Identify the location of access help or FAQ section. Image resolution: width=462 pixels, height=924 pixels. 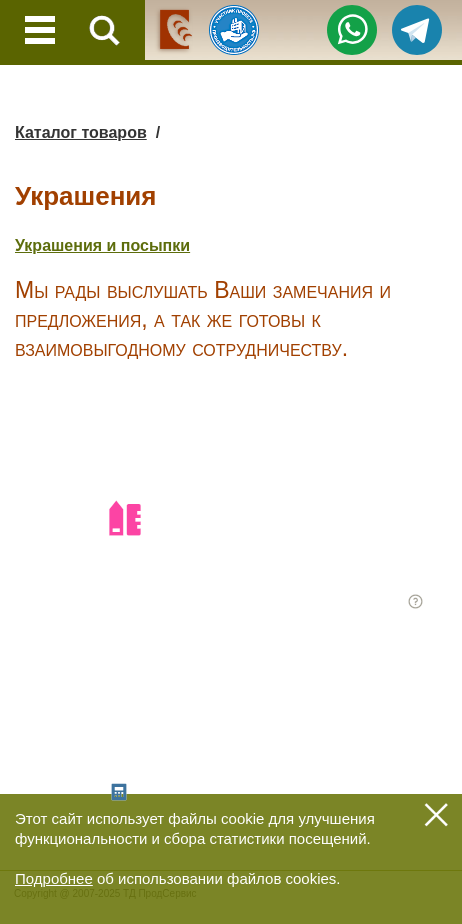
(415, 601).